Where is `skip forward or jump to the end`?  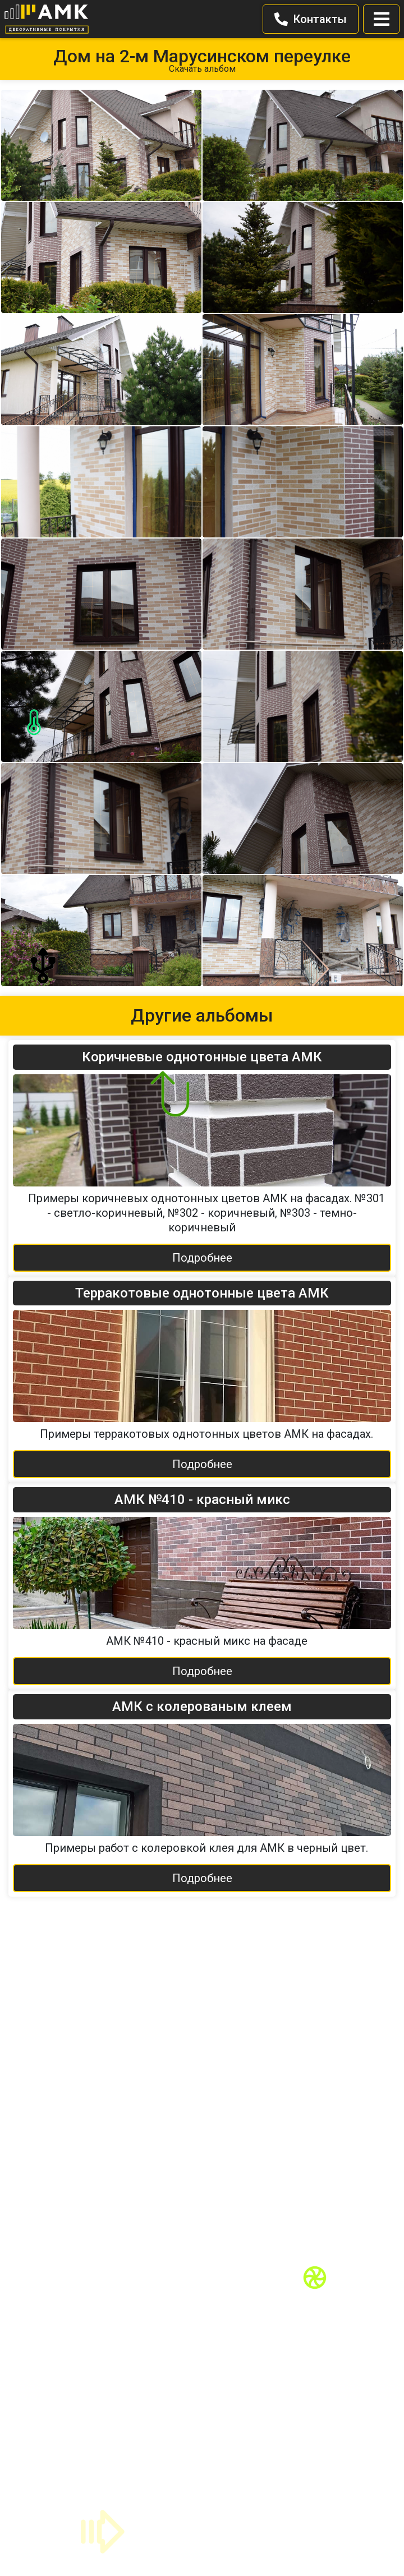 skip forward or jump to the end is located at coordinates (101, 2532).